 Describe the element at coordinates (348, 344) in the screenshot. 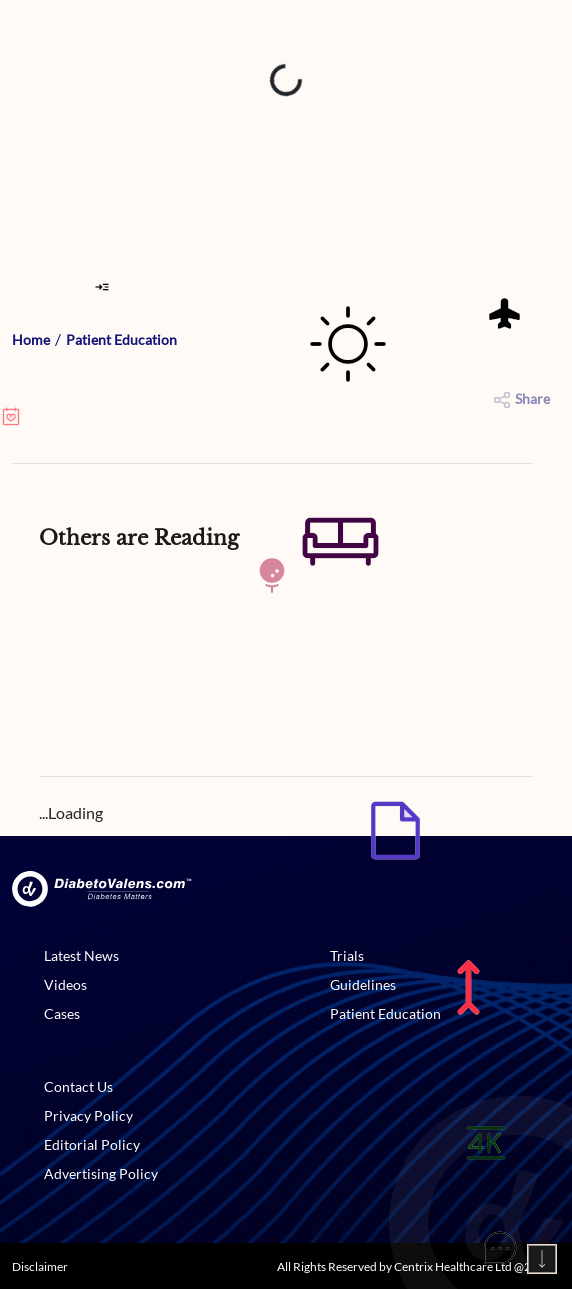

I see `toggle light mode or bright theme` at that location.